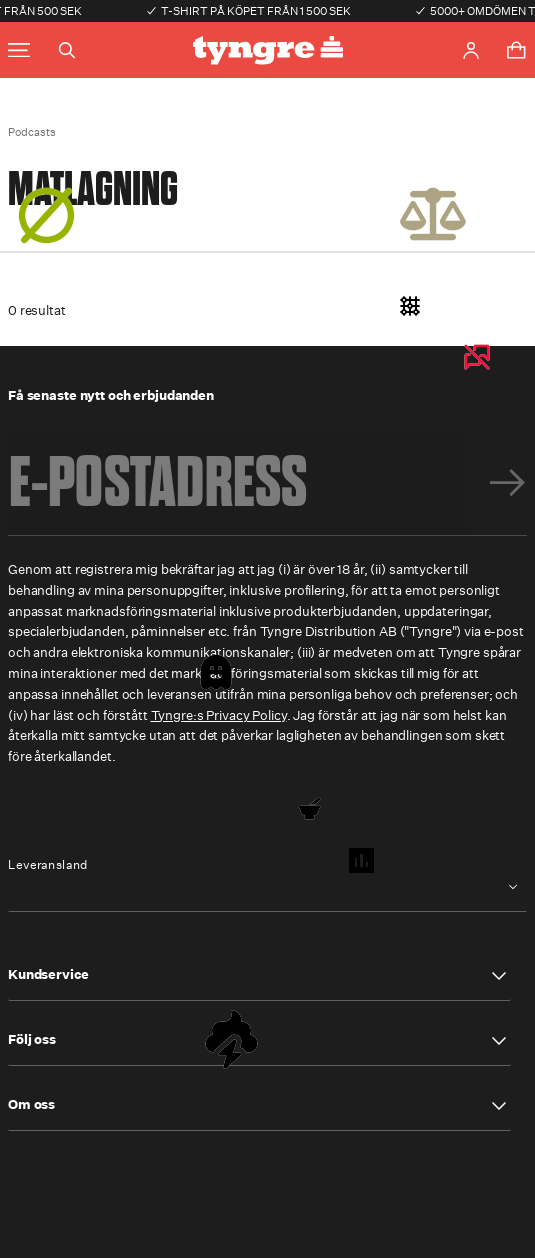 Image resolution: width=535 pixels, height=1258 pixels. What do you see at coordinates (361, 860) in the screenshot?
I see `view poll results` at bounding box center [361, 860].